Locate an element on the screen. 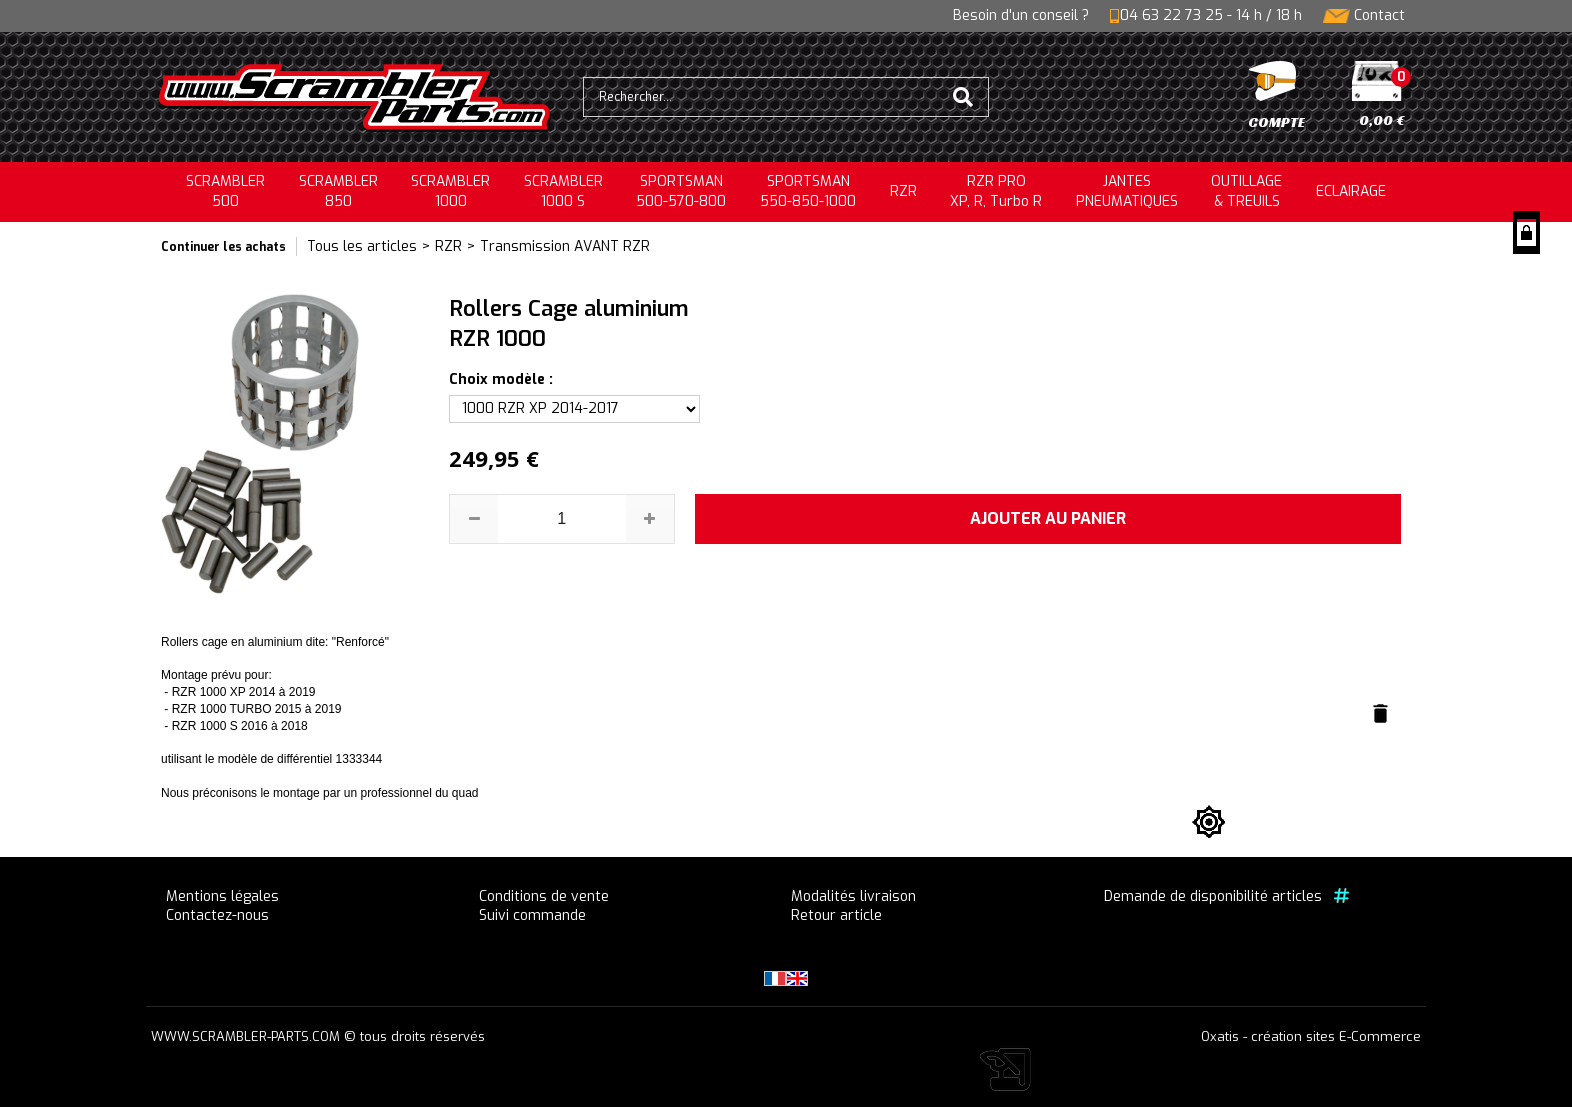 The height and width of the screenshot is (1107, 1572). view or browse hashtags is located at coordinates (1341, 895).